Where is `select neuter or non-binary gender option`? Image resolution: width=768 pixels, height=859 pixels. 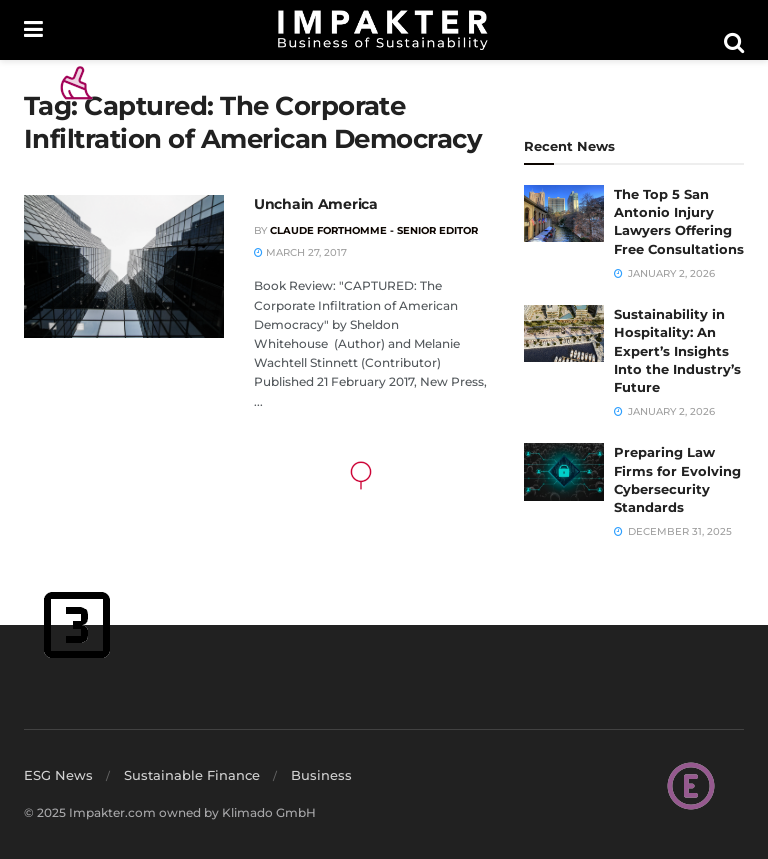
select neuter or non-binary gender option is located at coordinates (361, 475).